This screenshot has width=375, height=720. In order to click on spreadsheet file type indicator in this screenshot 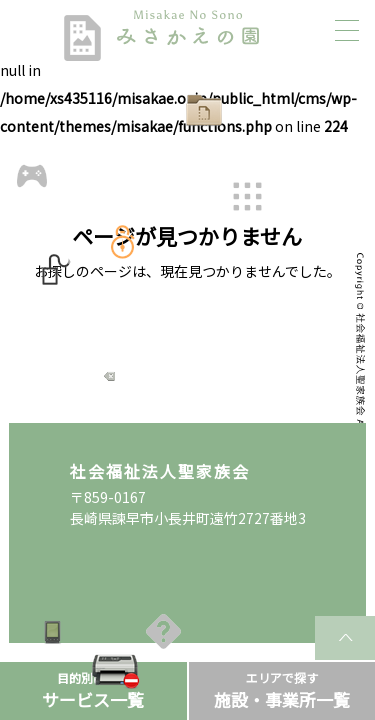, I will do `click(82, 36)`.